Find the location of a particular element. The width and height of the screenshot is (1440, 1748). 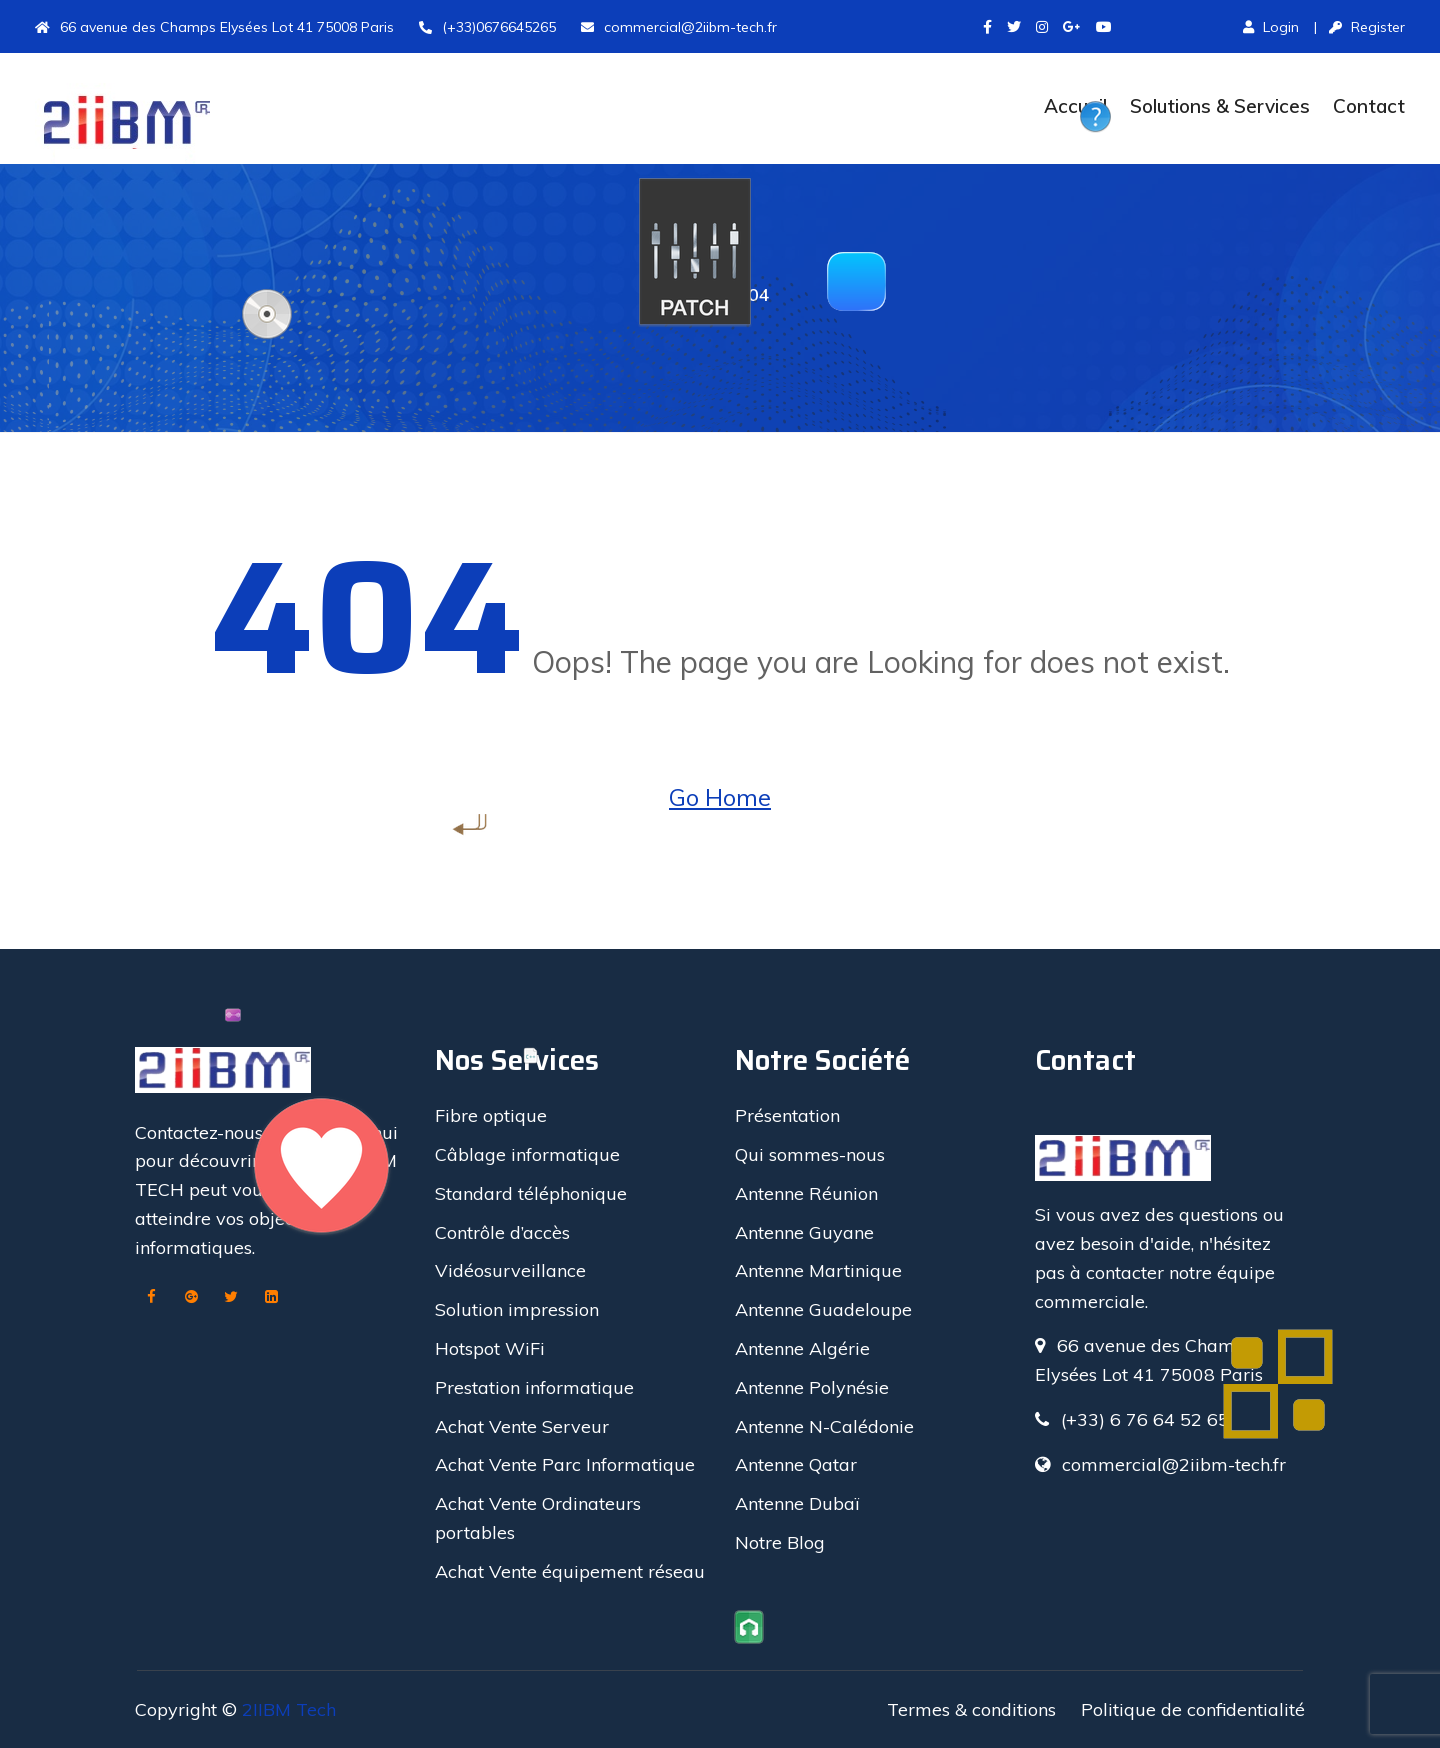

launch klotski sliding block puzzle game is located at coordinates (1278, 1384).